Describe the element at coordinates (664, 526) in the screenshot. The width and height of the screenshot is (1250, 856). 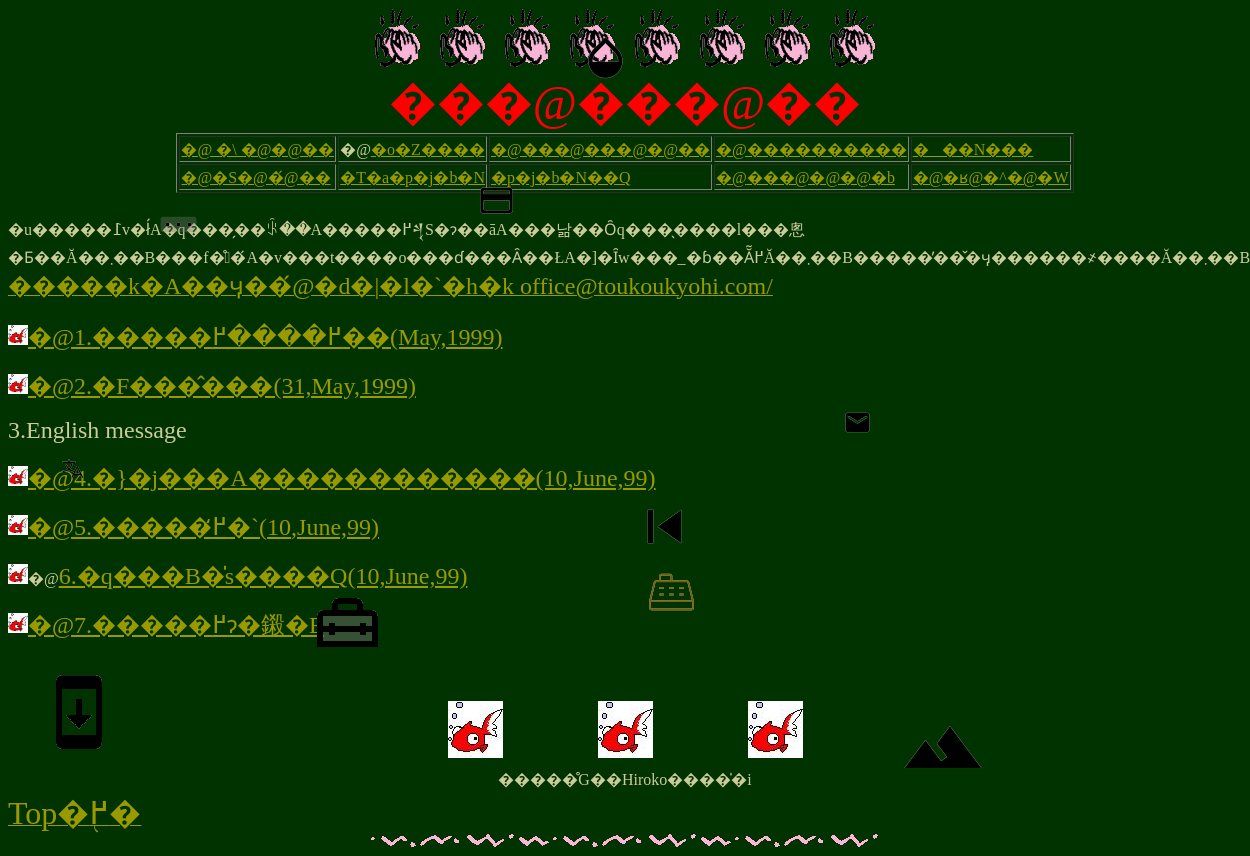
I see `skip to previous track` at that location.